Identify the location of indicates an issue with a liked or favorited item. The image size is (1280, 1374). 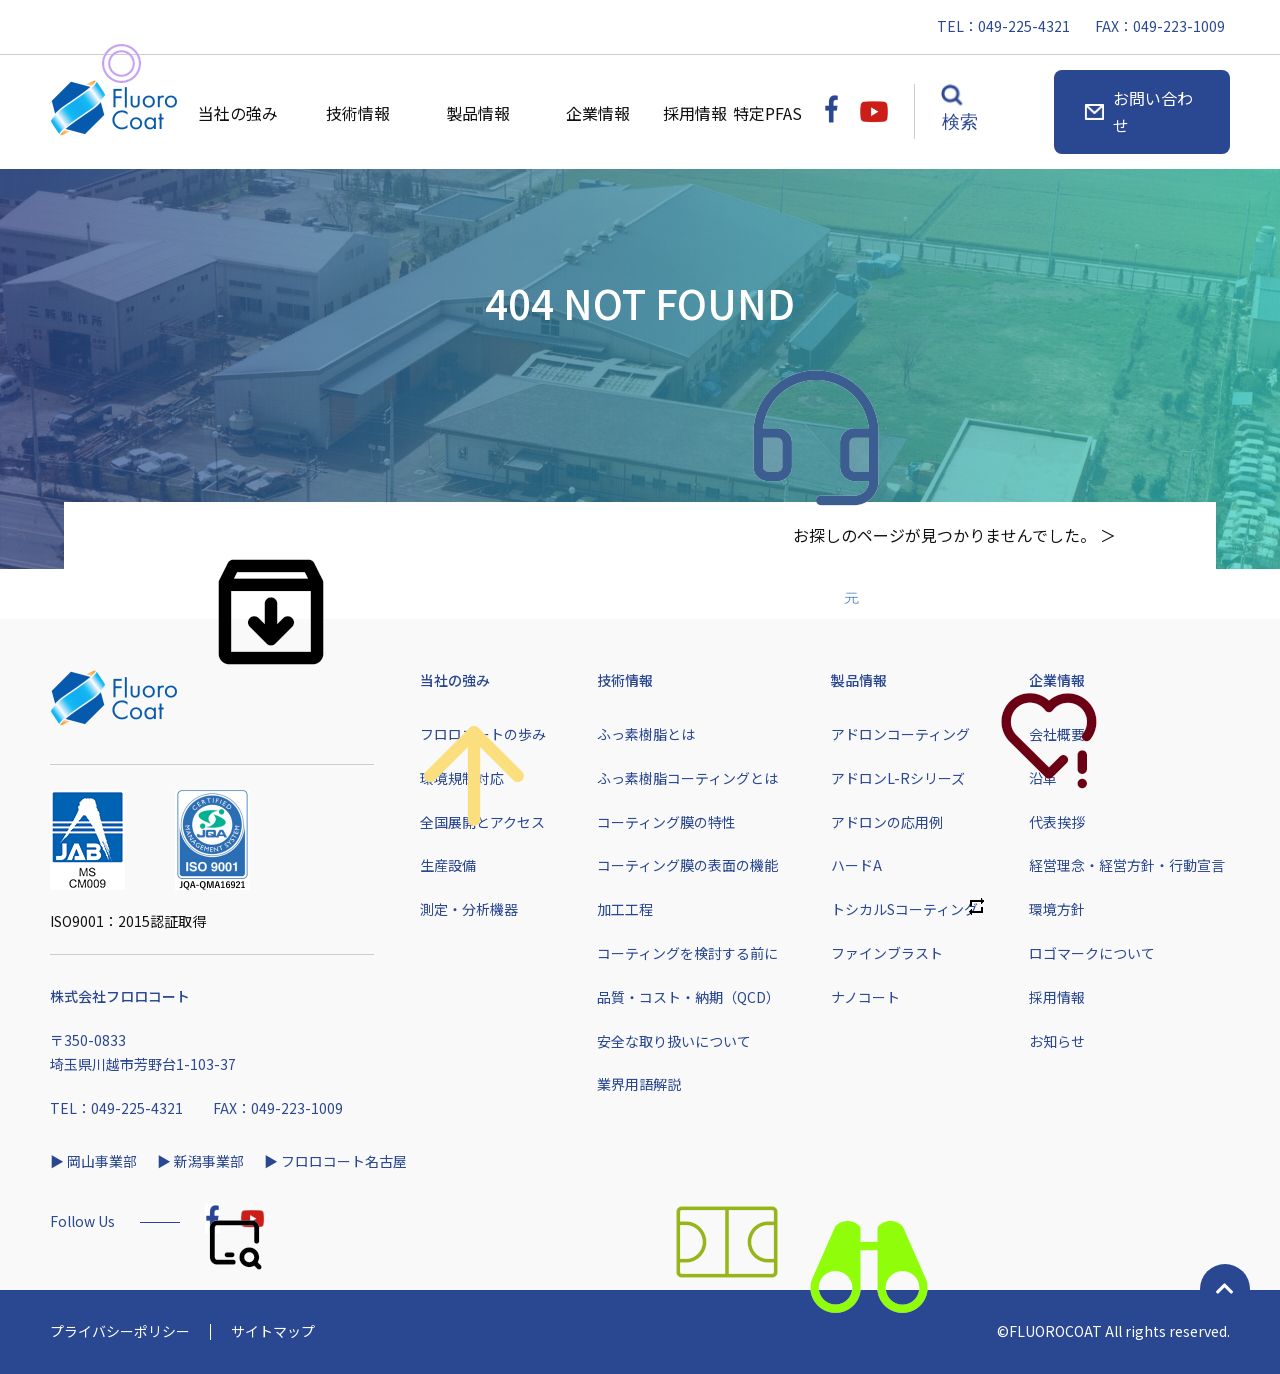
(1049, 736).